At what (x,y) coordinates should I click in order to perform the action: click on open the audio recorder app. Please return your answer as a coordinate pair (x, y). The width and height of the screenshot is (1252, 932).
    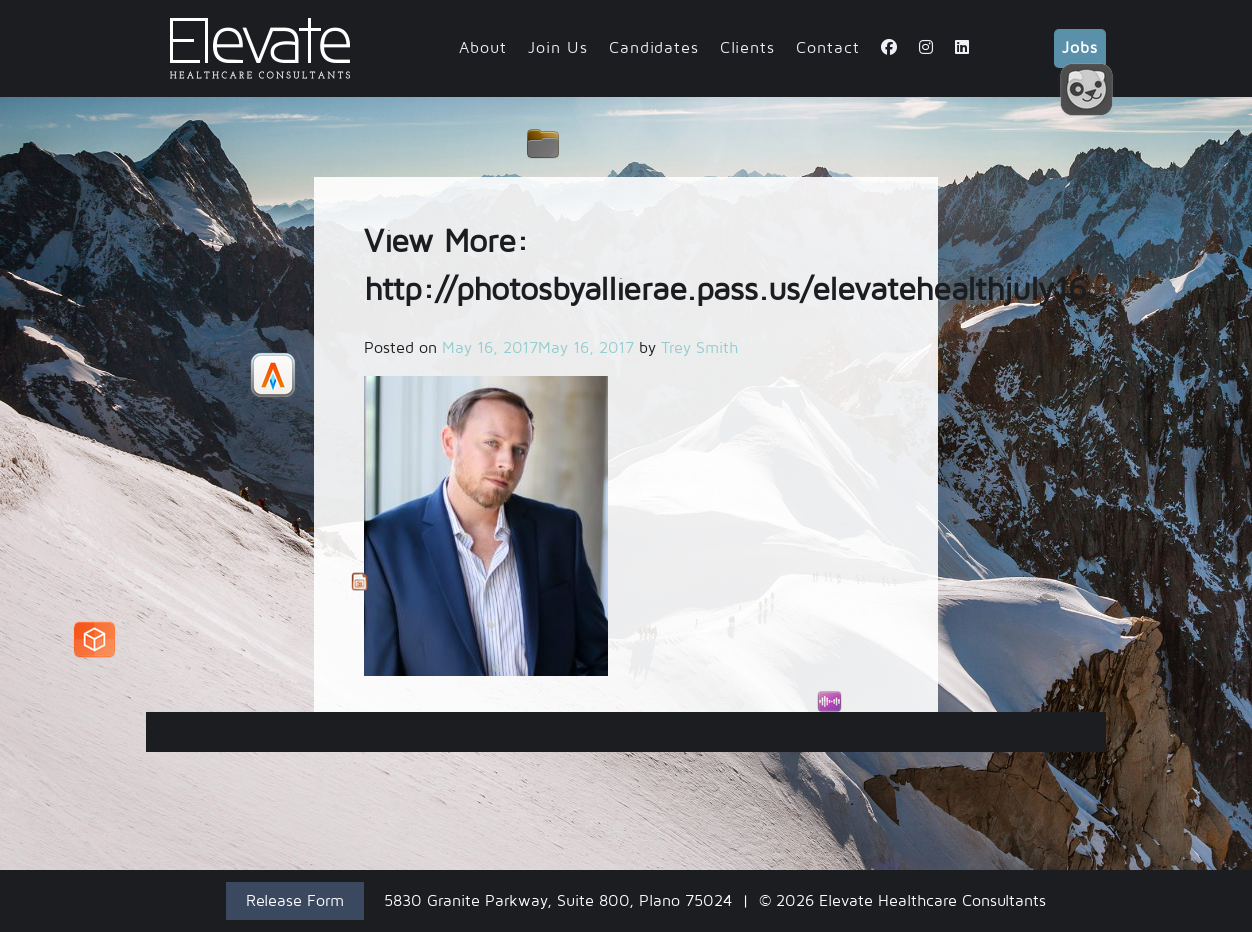
    Looking at the image, I should click on (829, 701).